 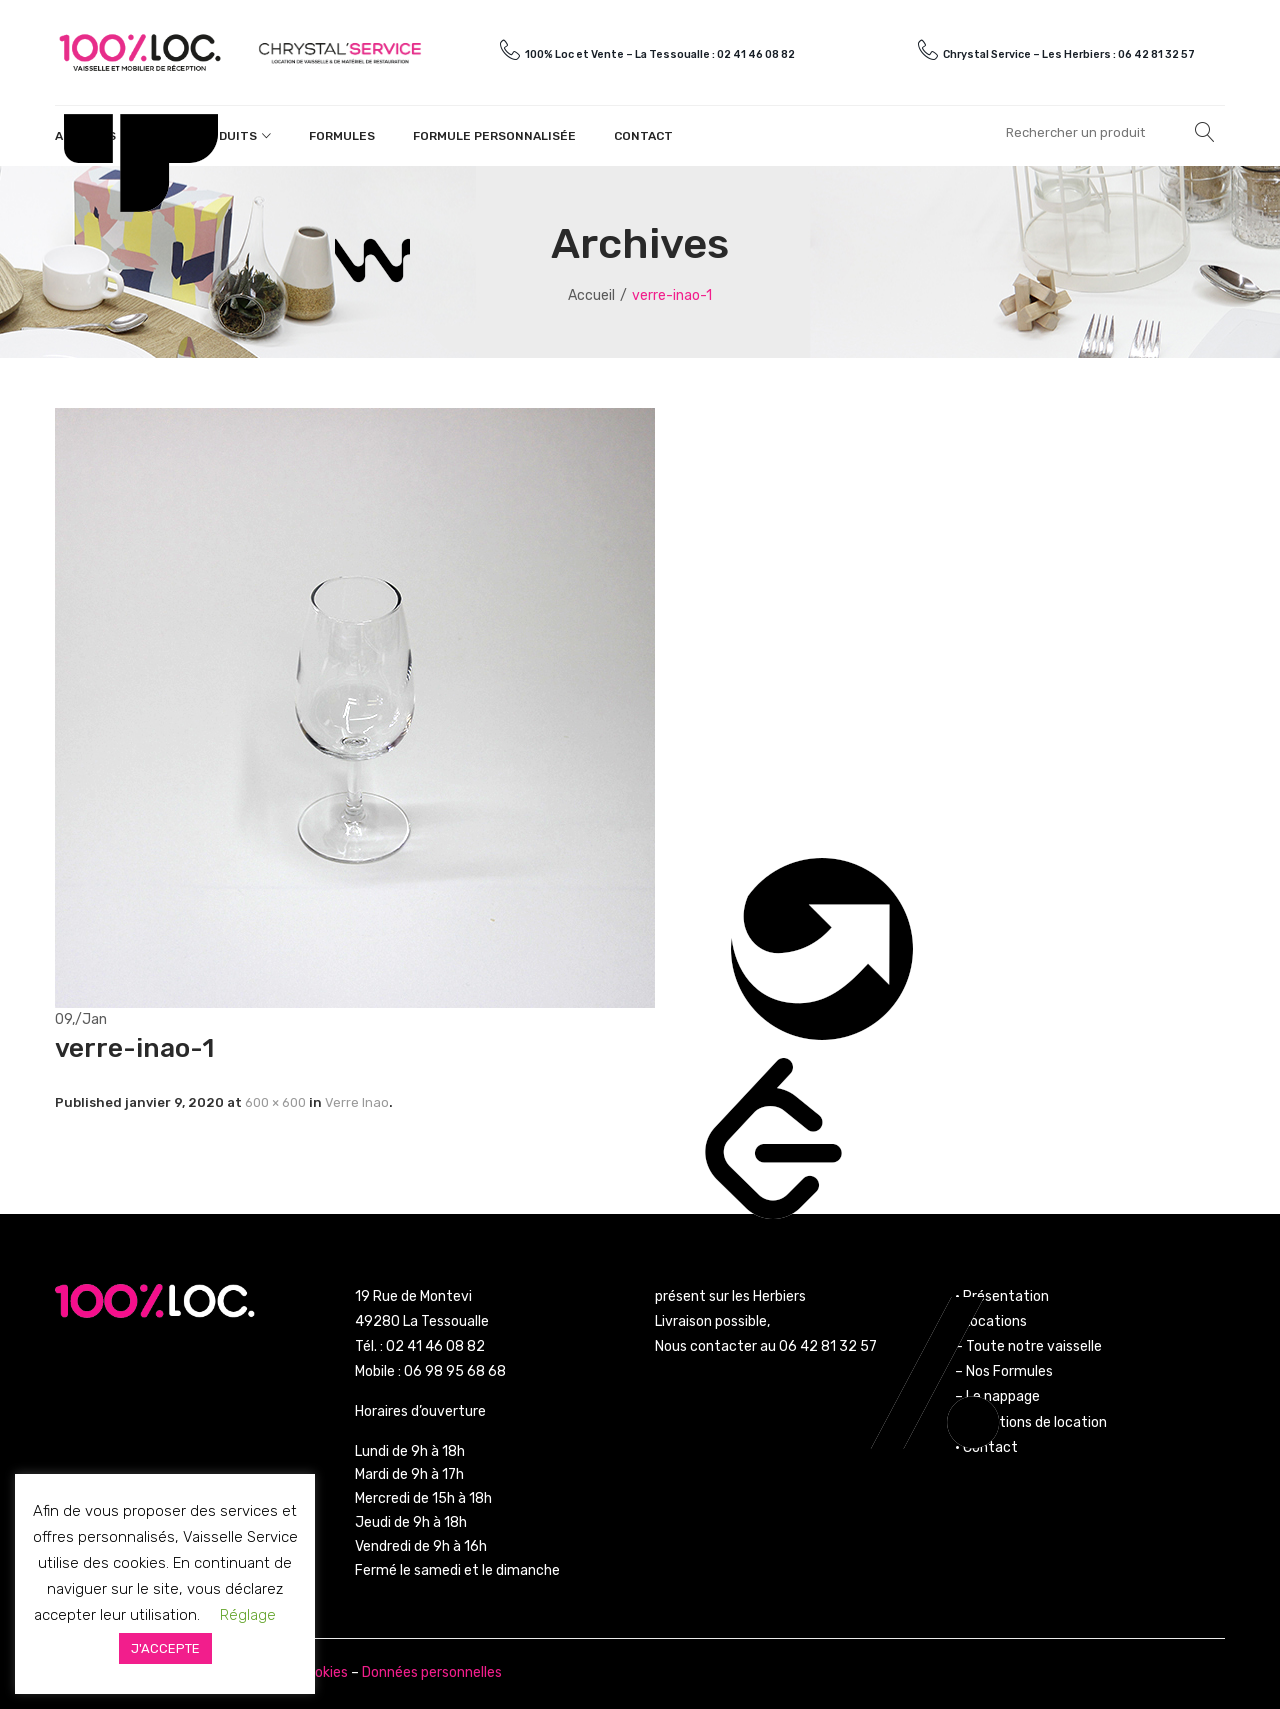 I want to click on open windsurf code editor, so click(x=372, y=260).